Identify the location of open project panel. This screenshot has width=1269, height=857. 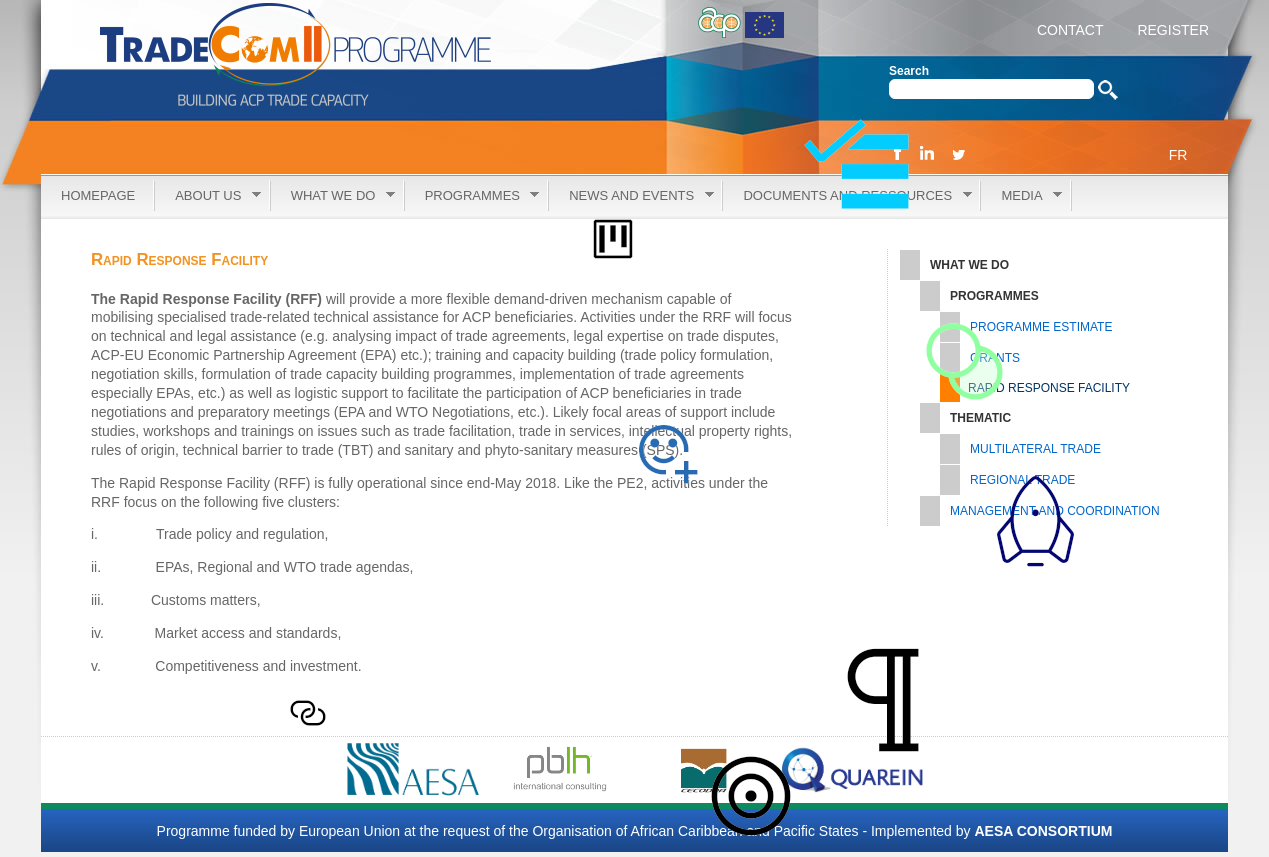
(613, 239).